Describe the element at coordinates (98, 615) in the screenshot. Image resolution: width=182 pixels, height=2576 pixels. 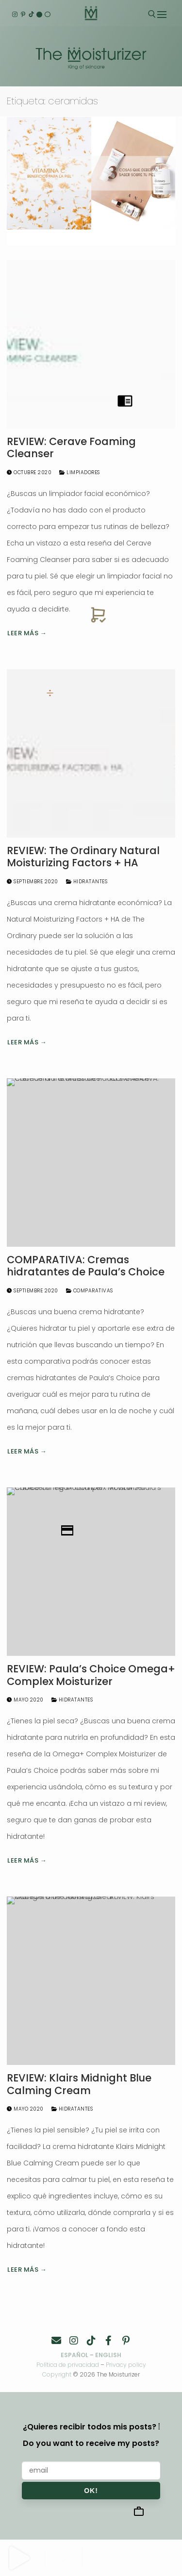
I see `copy items to another cart` at that location.